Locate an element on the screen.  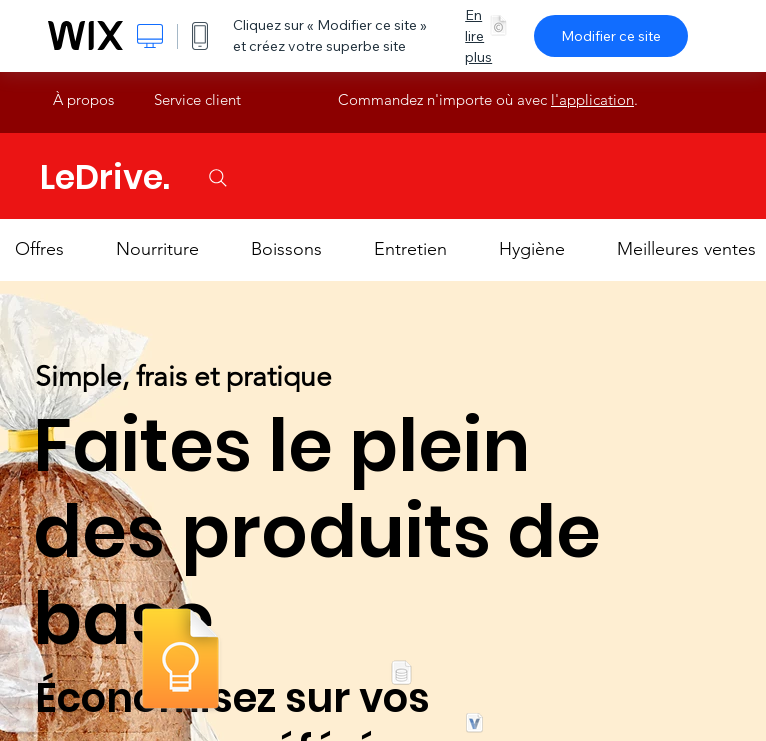
open a google keep note file is located at coordinates (180, 660).